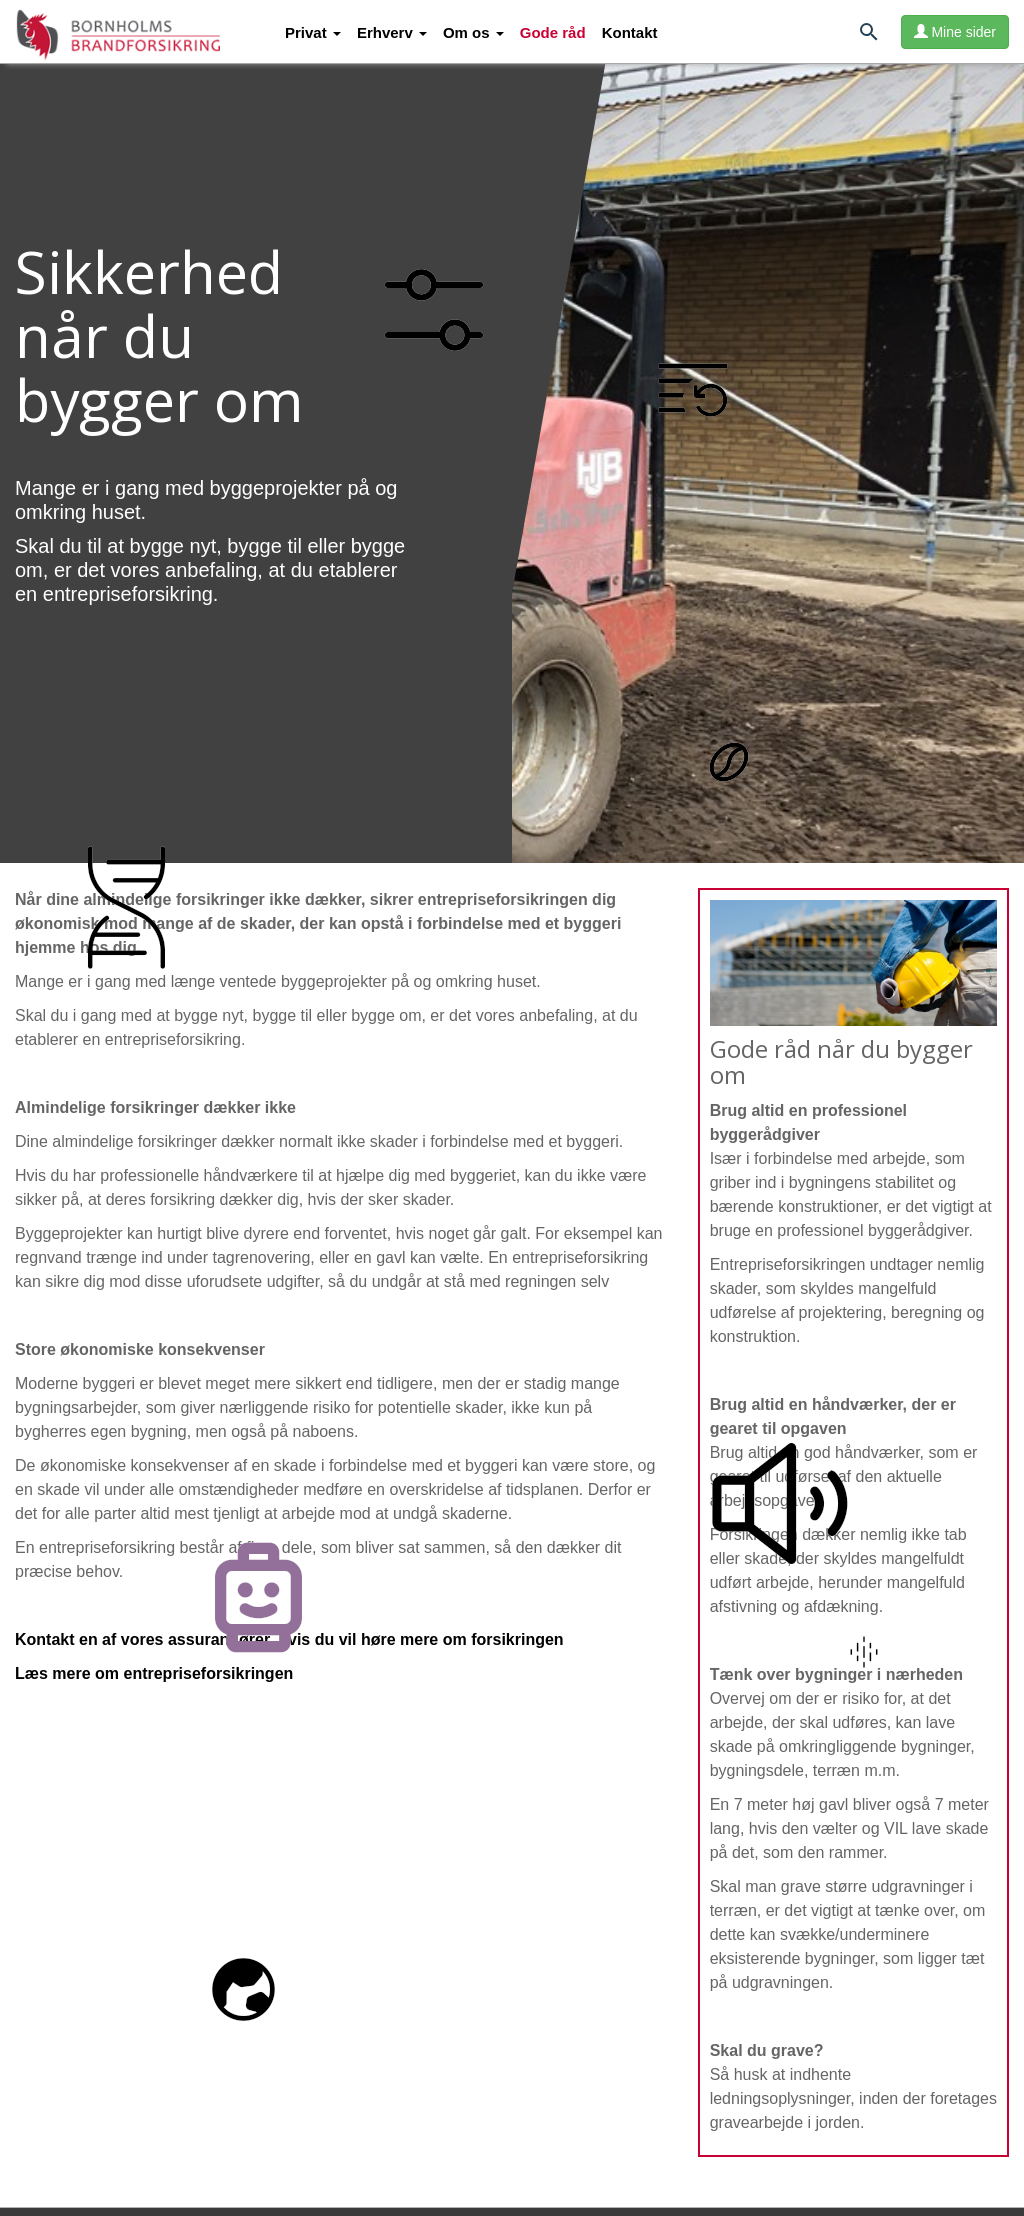 Image resolution: width=1024 pixels, height=2216 pixels. What do you see at coordinates (777, 1503) in the screenshot?
I see `volume is set to high` at bounding box center [777, 1503].